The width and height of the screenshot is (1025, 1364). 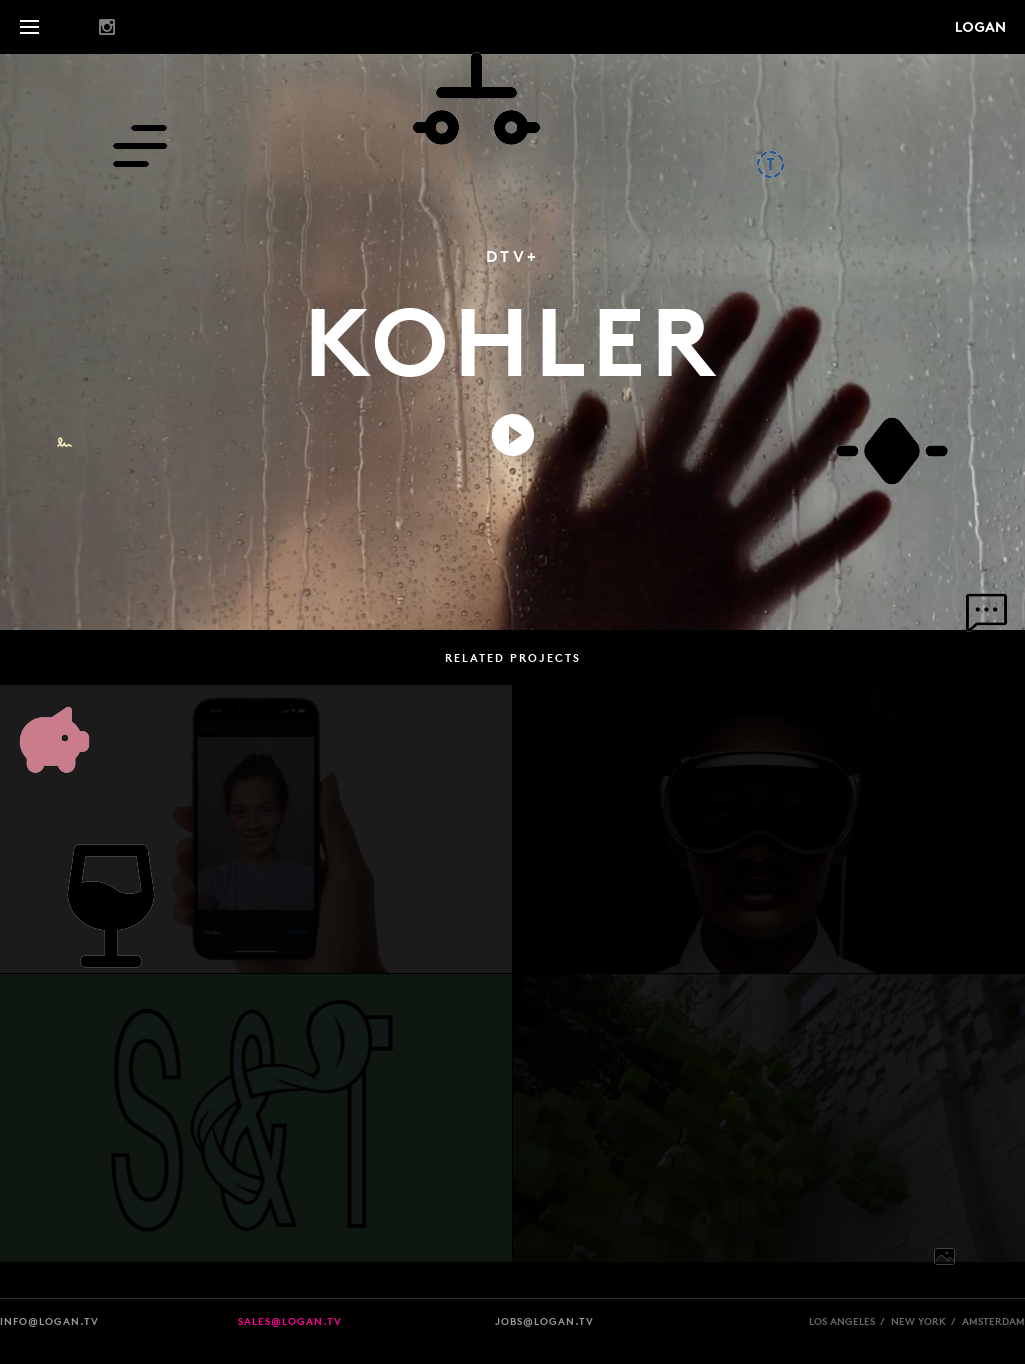 What do you see at coordinates (111, 906) in the screenshot?
I see `indicates a full drink or beverage status` at bounding box center [111, 906].